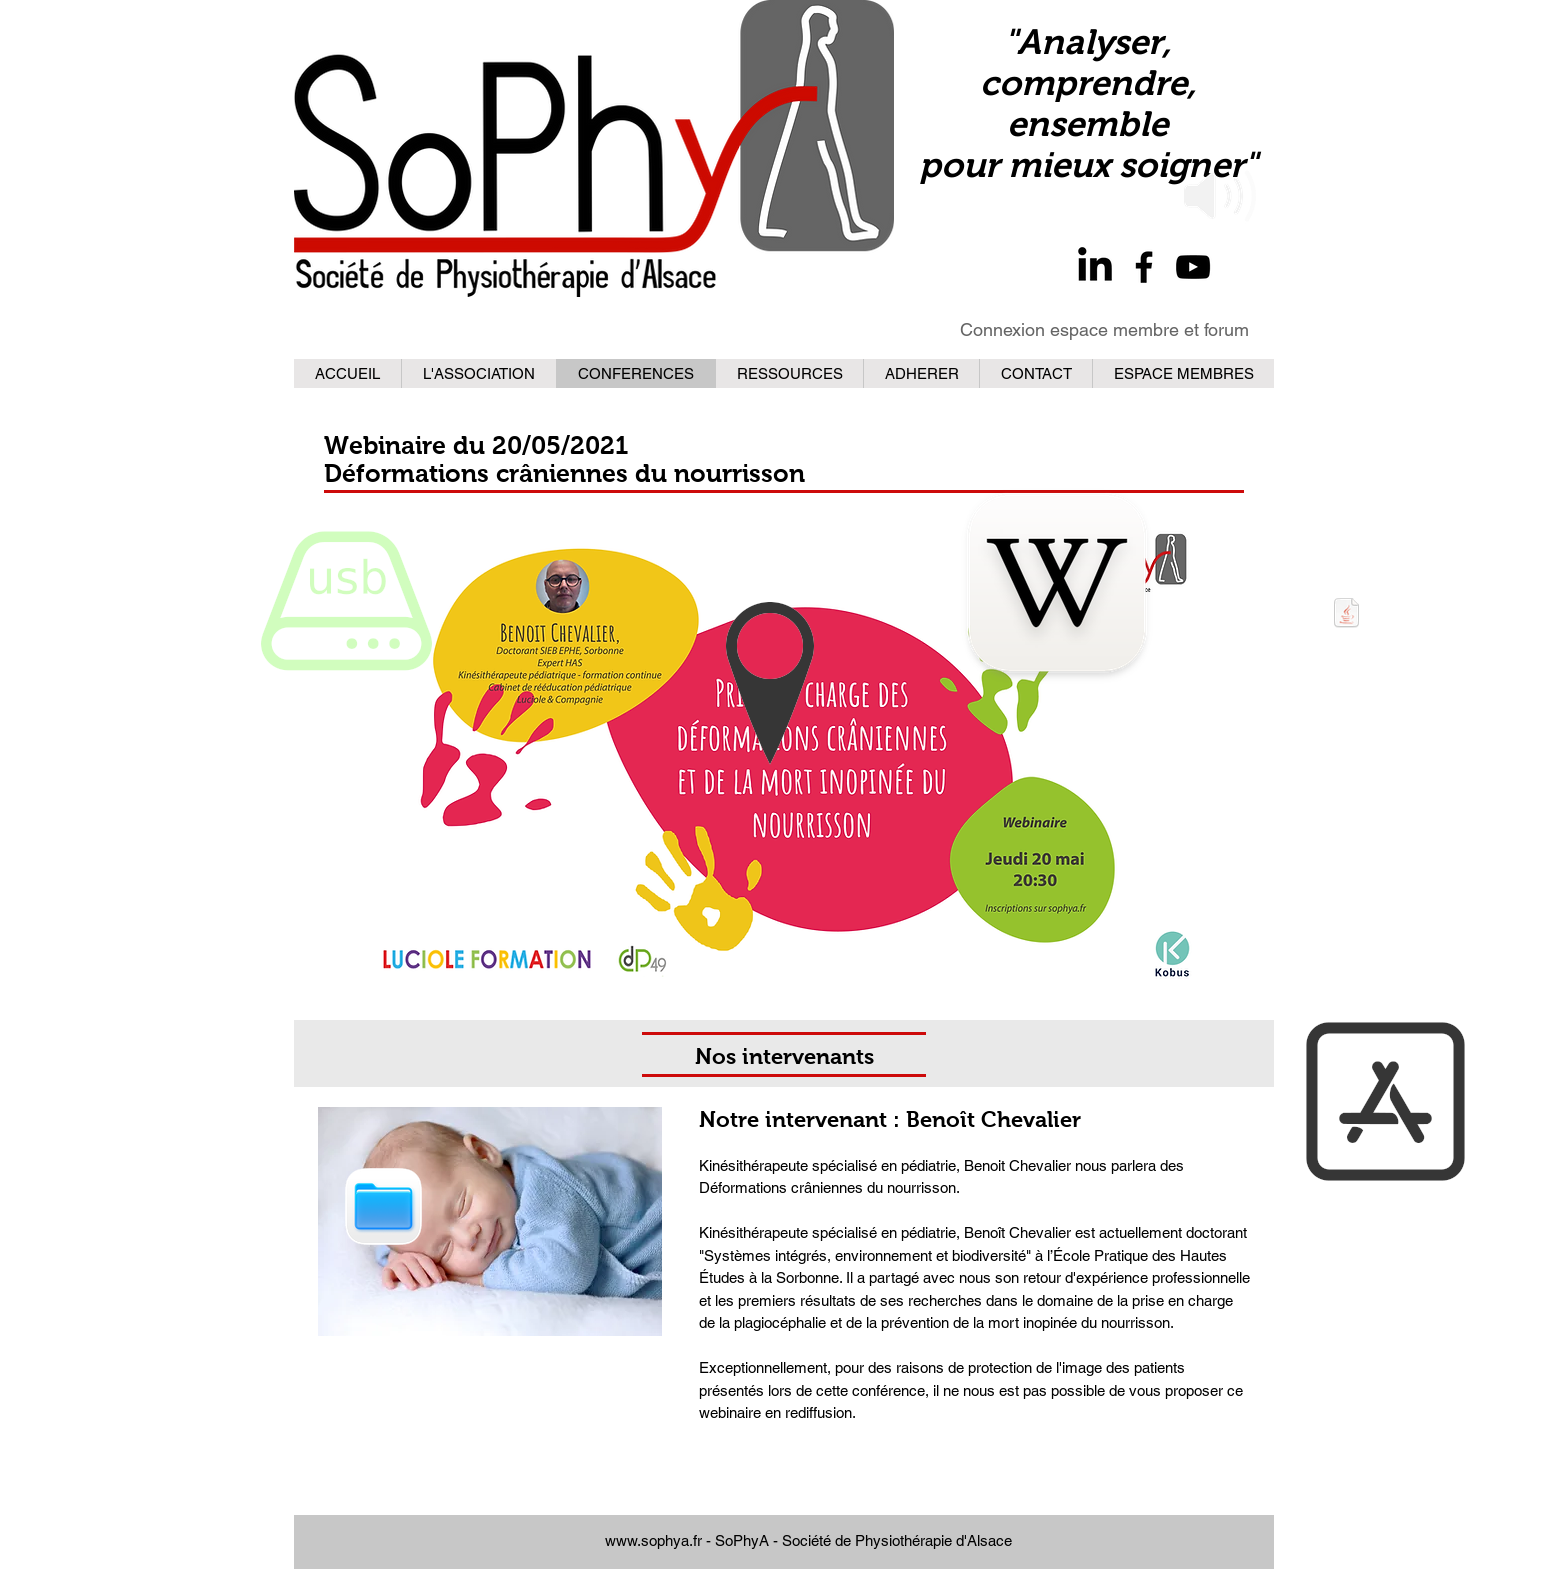 The height and width of the screenshot is (1569, 1568). What do you see at coordinates (770, 679) in the screenshot?
I see `open maps application` at bounding box center [770, 679].